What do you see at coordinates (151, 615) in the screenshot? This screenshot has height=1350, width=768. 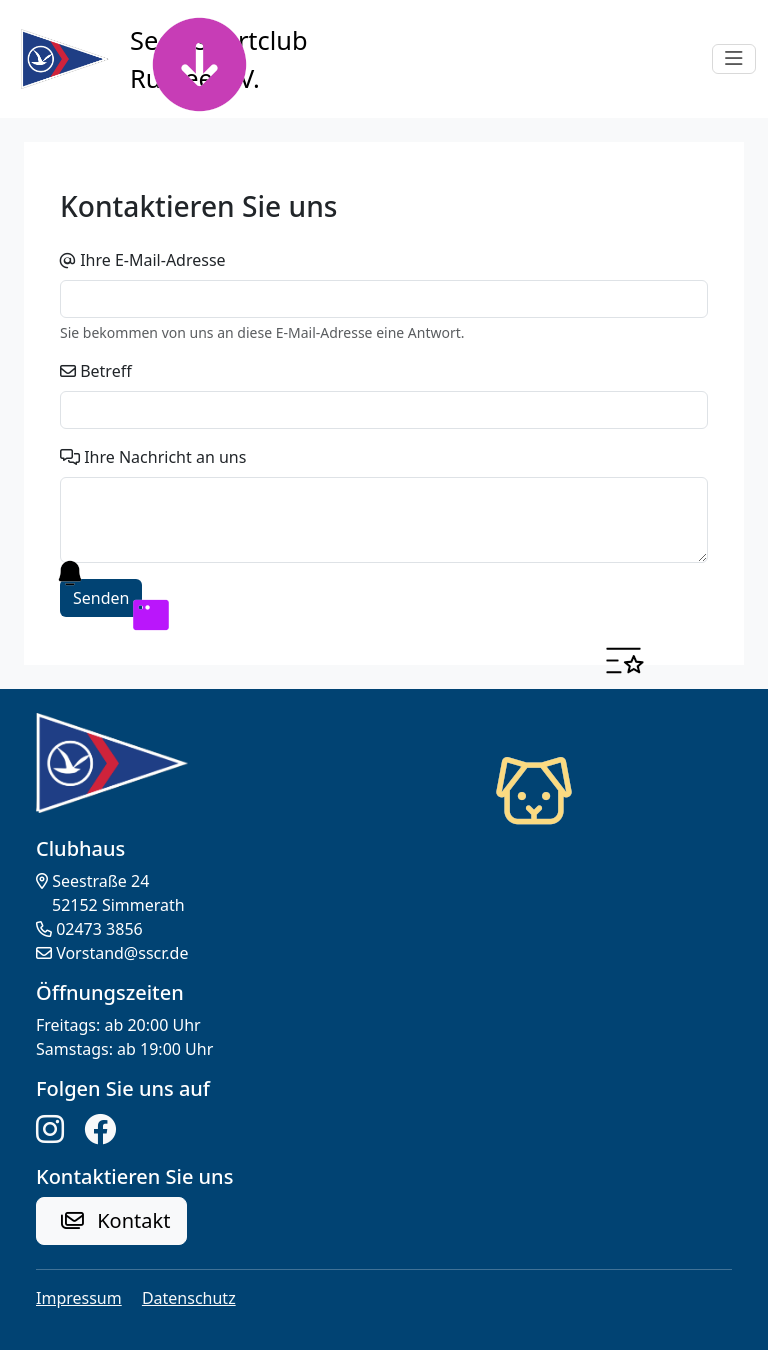 I see `open application window` at bounding box center [151, 615].